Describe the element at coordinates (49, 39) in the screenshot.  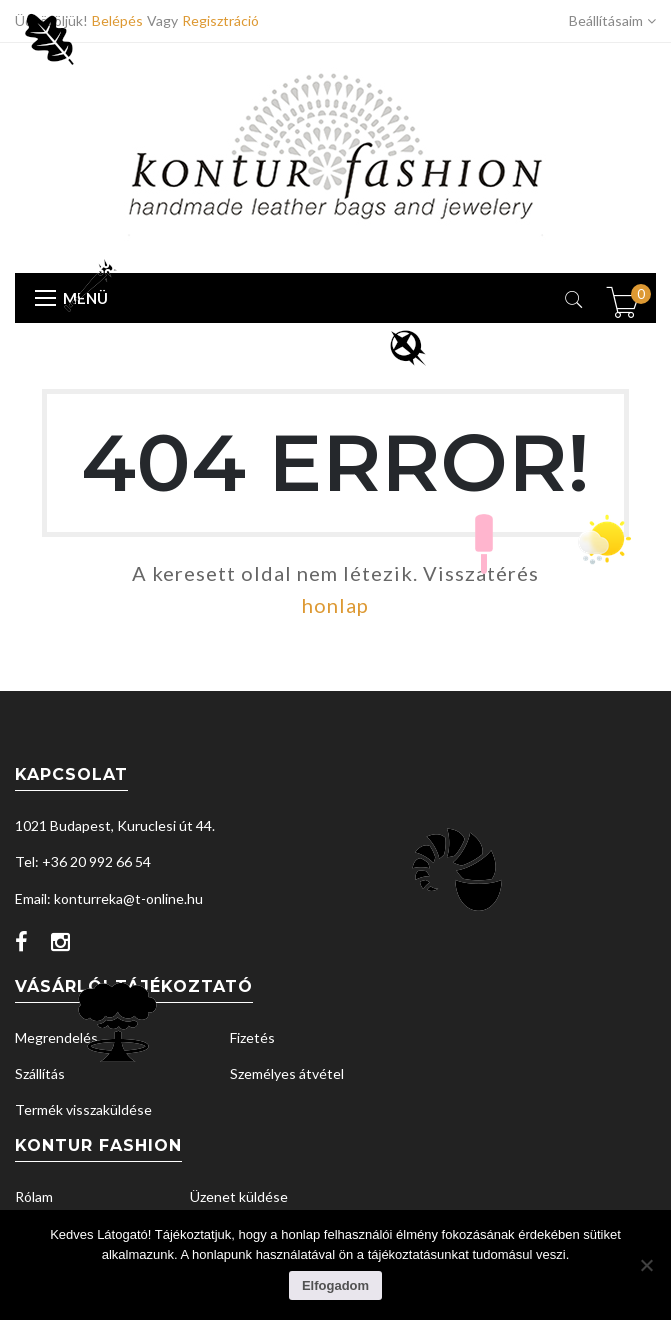
I see `represents nature or environmental category` at that location.